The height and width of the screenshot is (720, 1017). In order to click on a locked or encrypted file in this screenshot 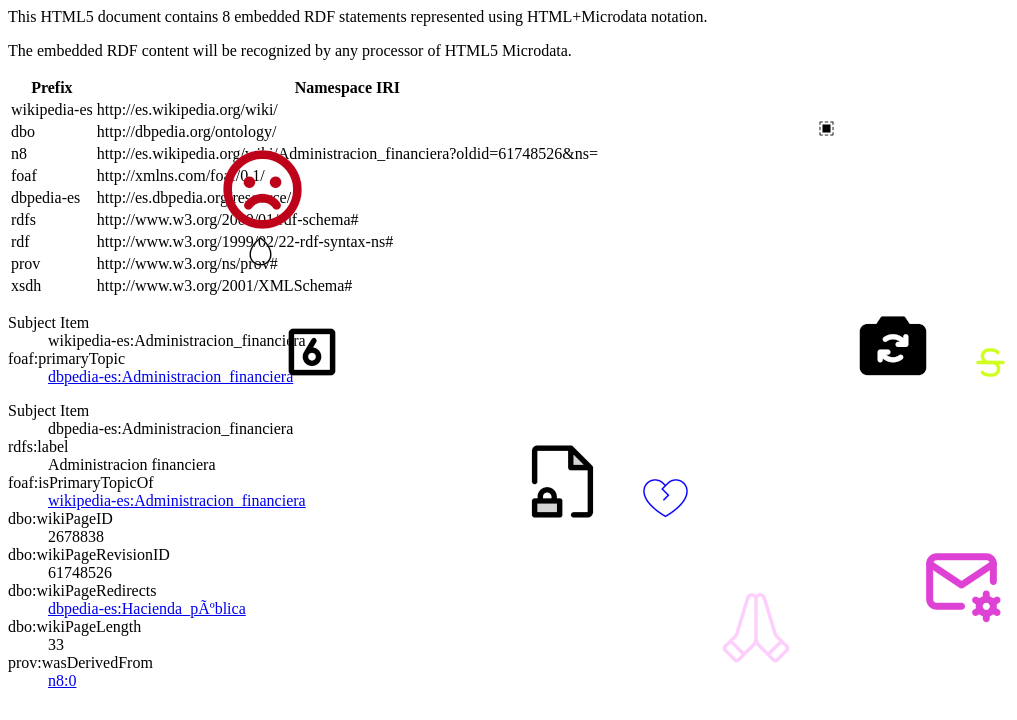, I will do `click(562, 481)`.